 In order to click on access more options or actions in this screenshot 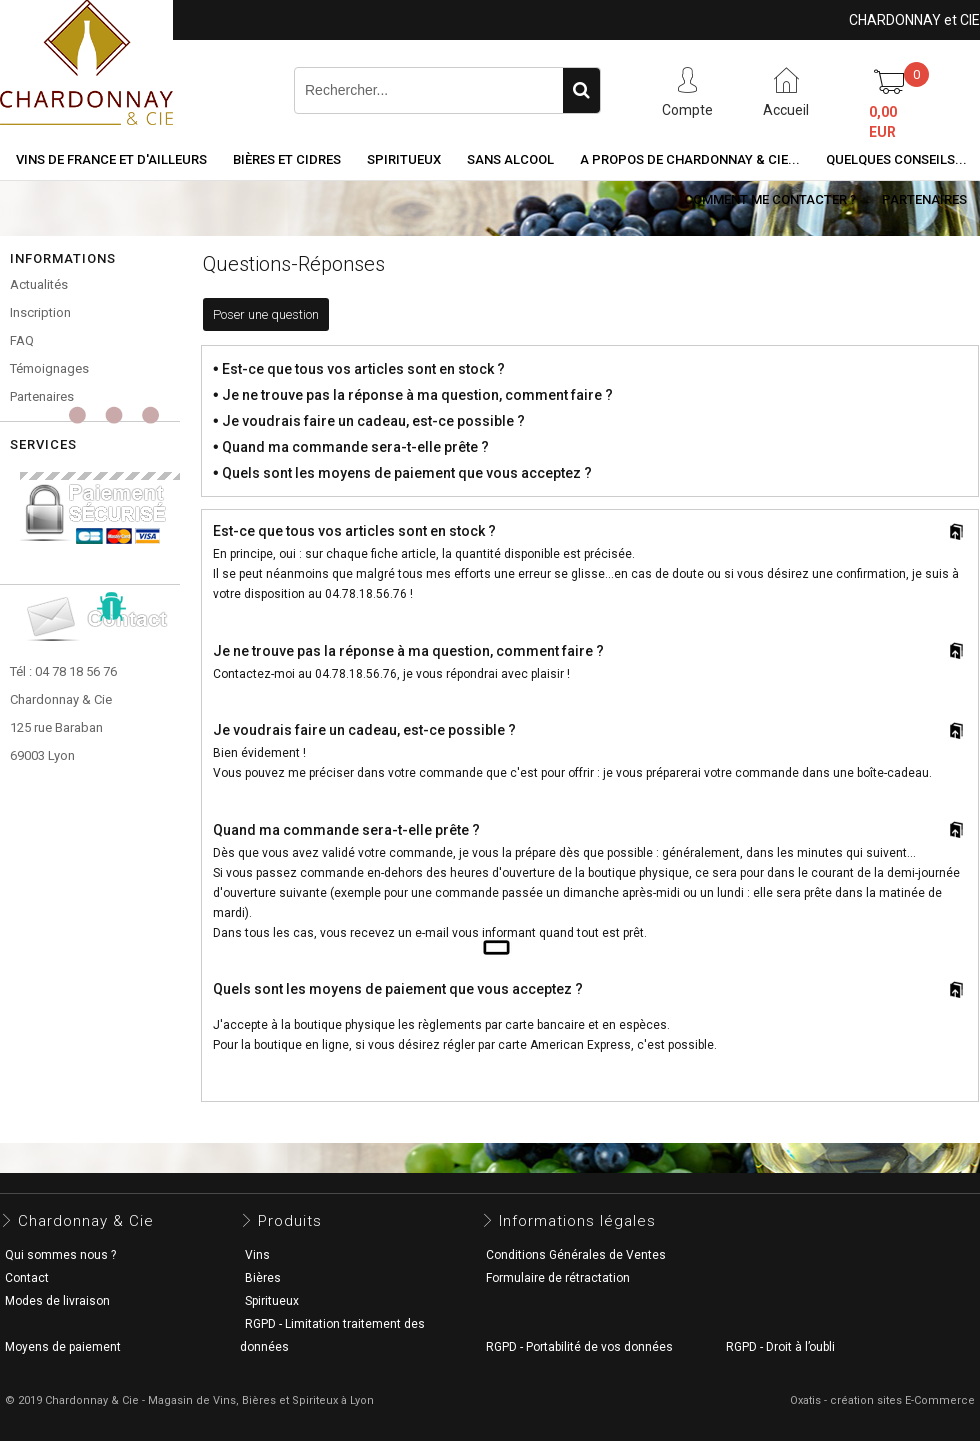, I will do `click(114, 418)`.